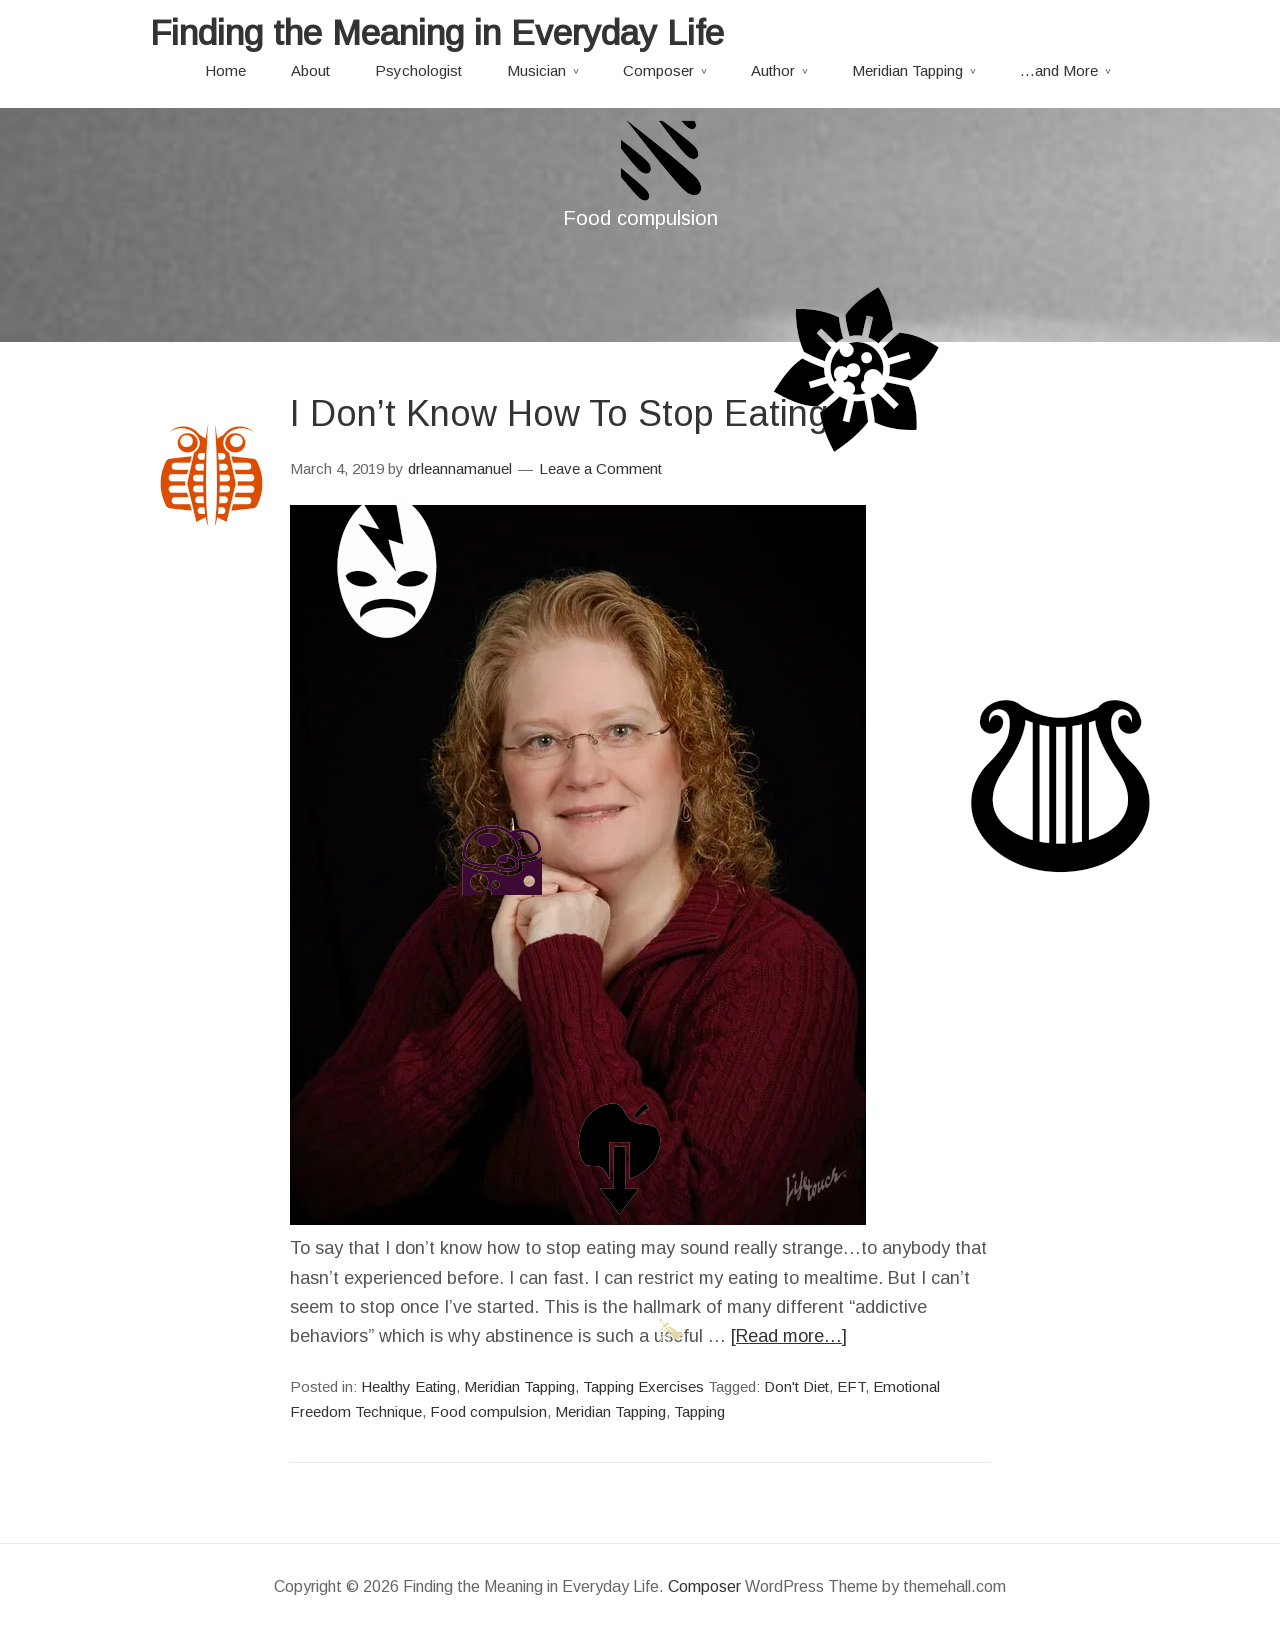 This screenshot has height=1630, width=1280. I want to click on indicates a broken or degraded weapon in inventory, so click(671, 1330).